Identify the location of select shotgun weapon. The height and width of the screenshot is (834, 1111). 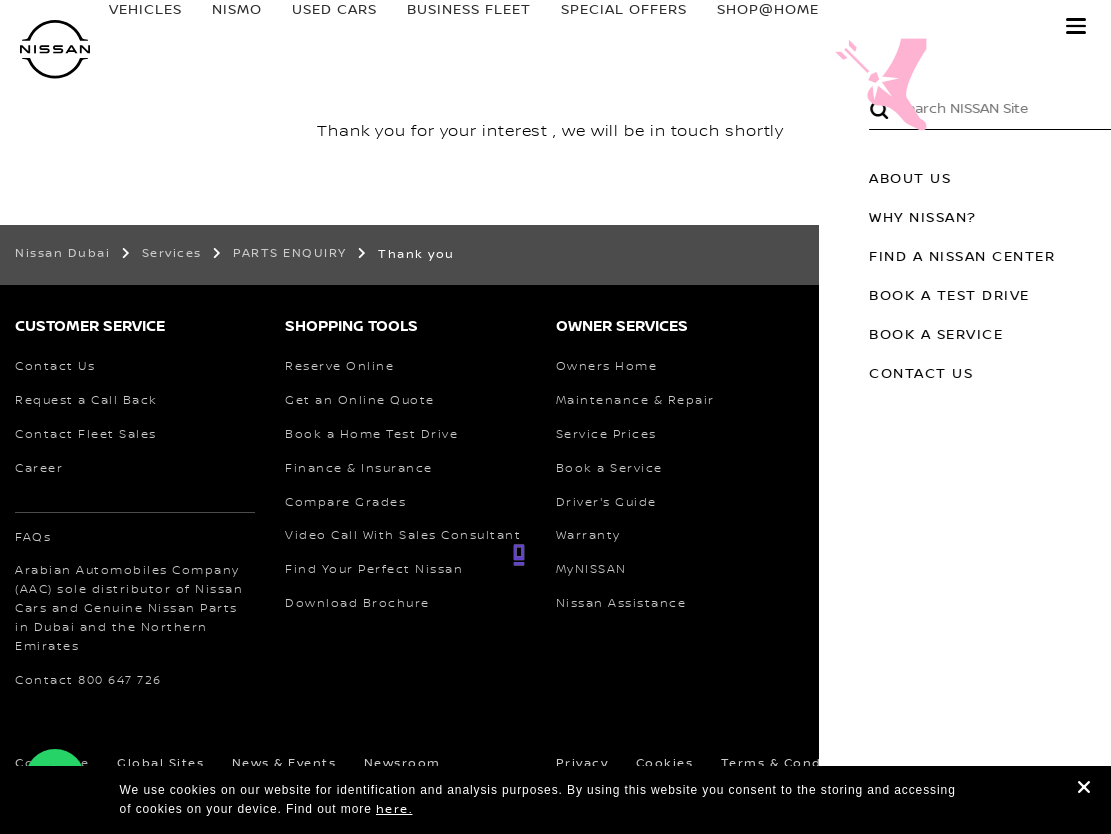
(519, 555).